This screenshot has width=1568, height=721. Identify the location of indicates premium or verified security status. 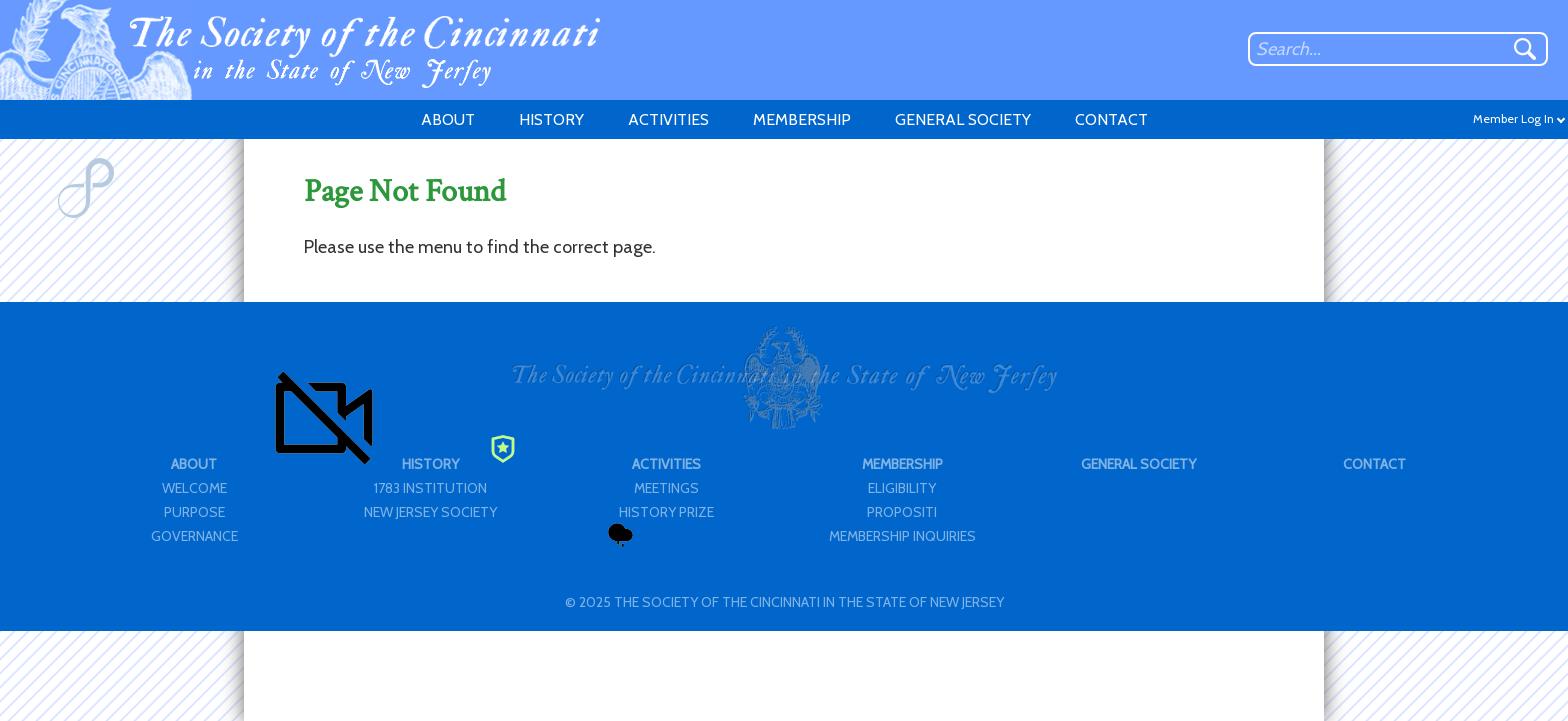
(503, 449).